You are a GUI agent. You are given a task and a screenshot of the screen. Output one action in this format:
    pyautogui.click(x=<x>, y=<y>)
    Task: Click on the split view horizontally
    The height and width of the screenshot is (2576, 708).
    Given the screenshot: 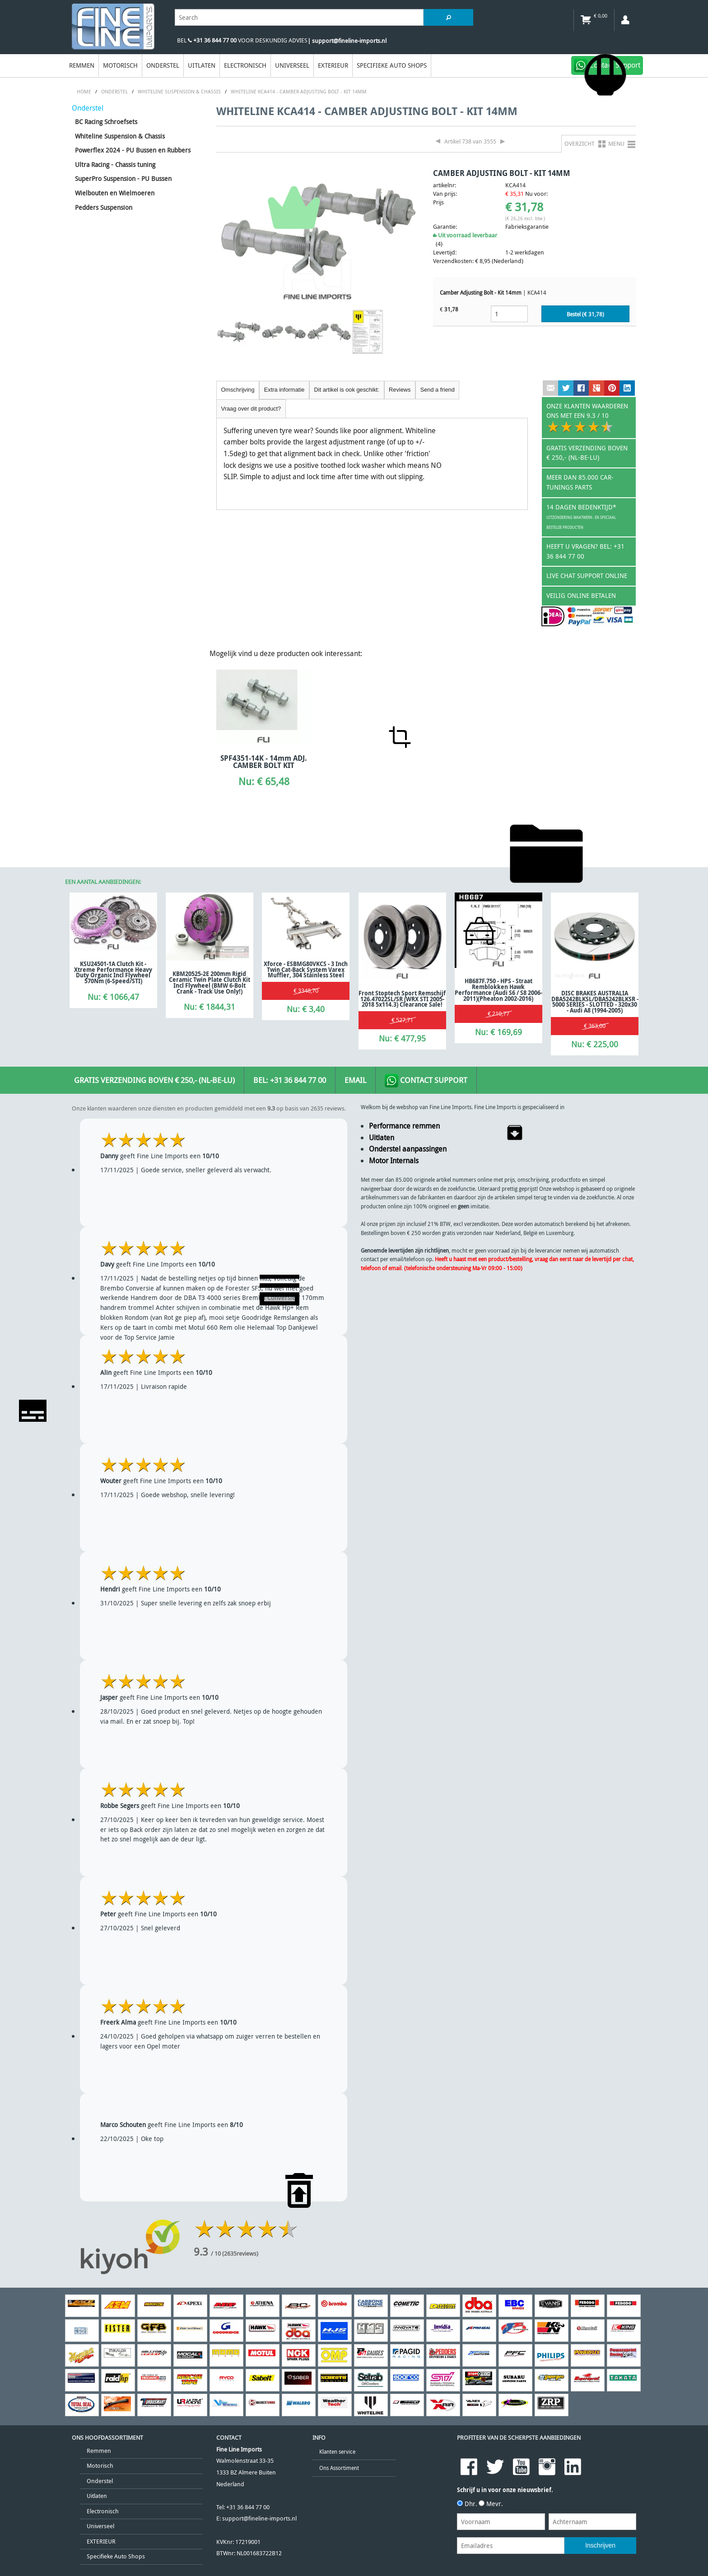 What is the action you would take?
    pyautogui.click(x=279, y=1290)
    